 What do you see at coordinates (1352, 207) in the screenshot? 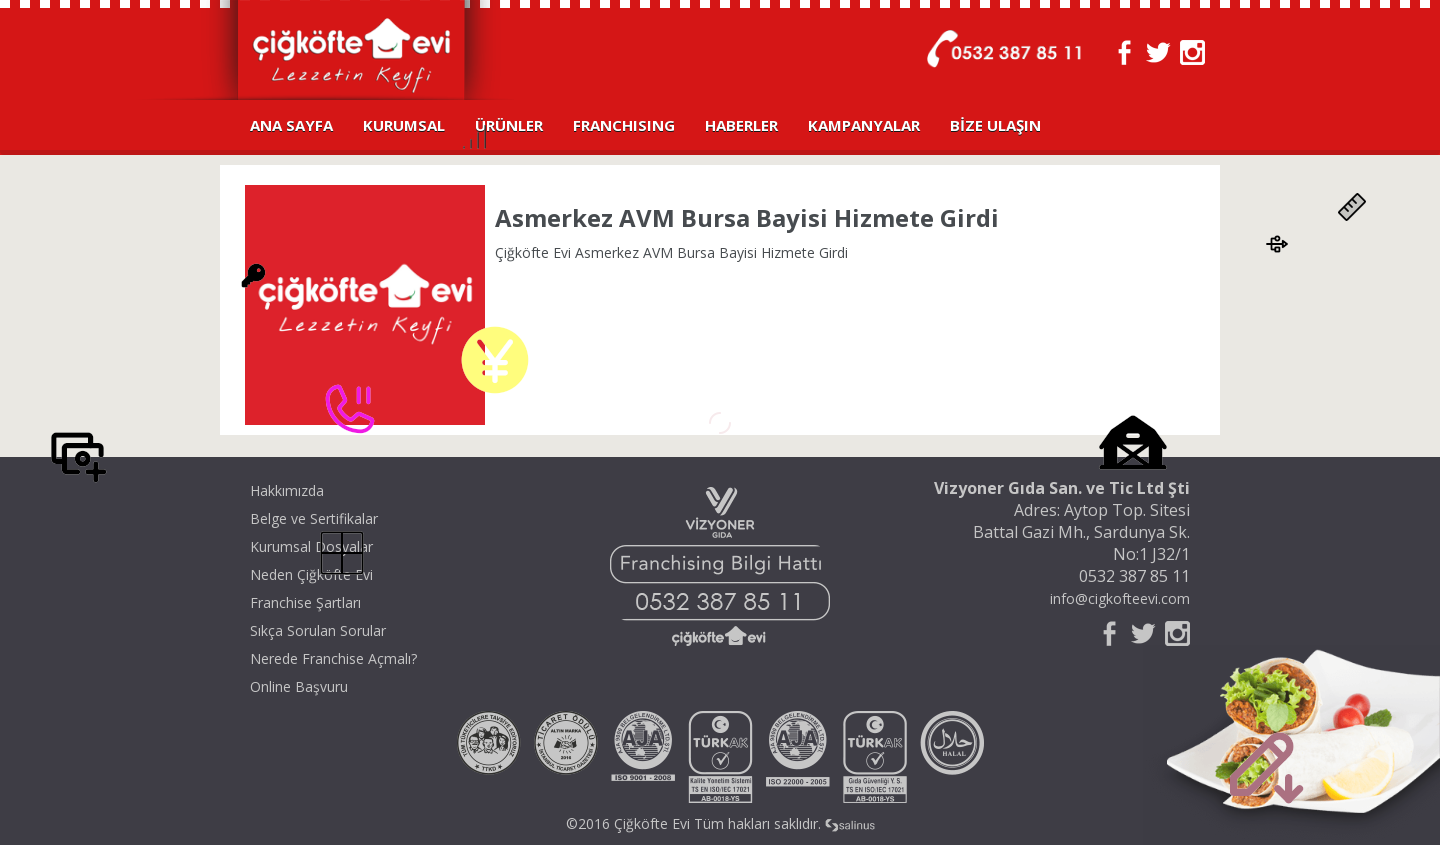
I see `access measurement tools` at bounding box center [1352, 207].